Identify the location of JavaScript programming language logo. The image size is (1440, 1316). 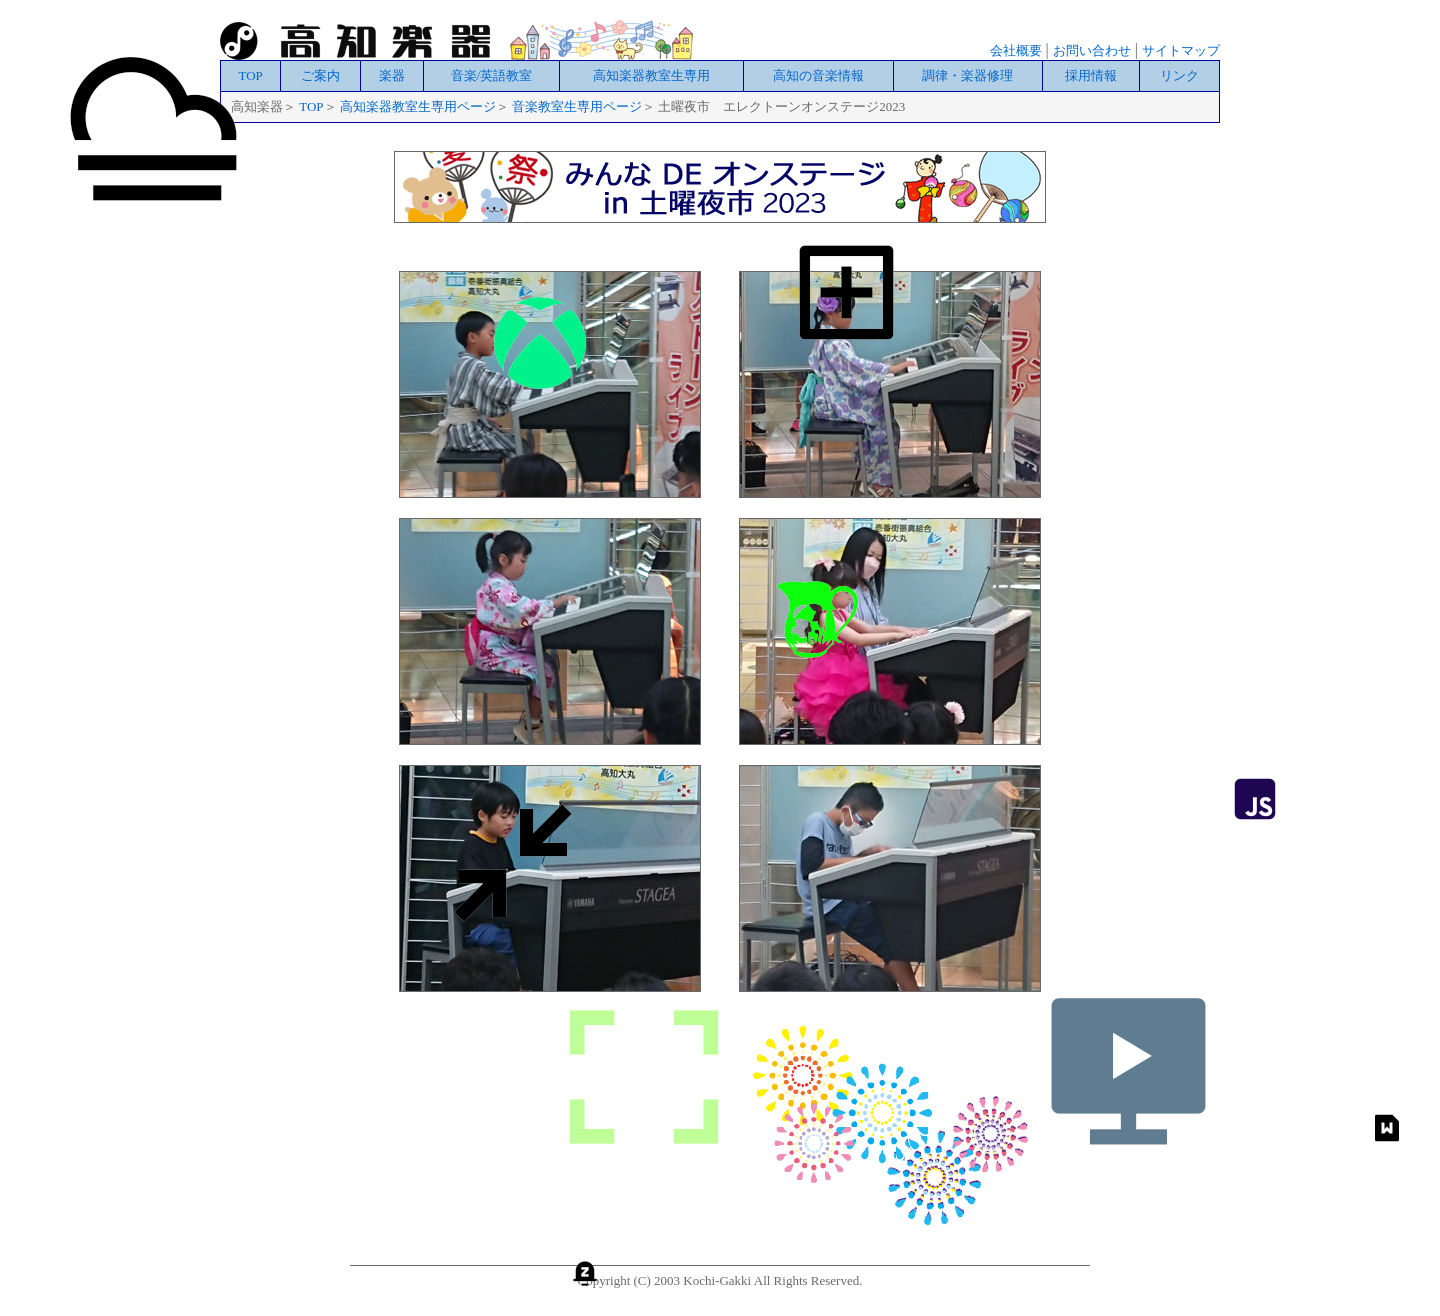
(1255, 799).